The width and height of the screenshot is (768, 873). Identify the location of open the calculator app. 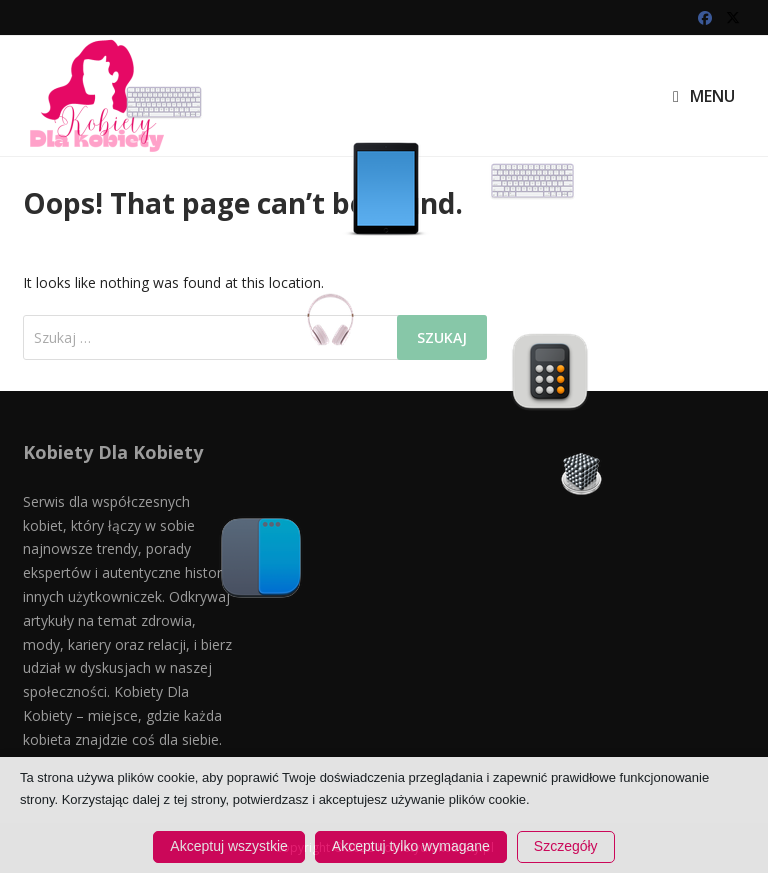
(550, 371).